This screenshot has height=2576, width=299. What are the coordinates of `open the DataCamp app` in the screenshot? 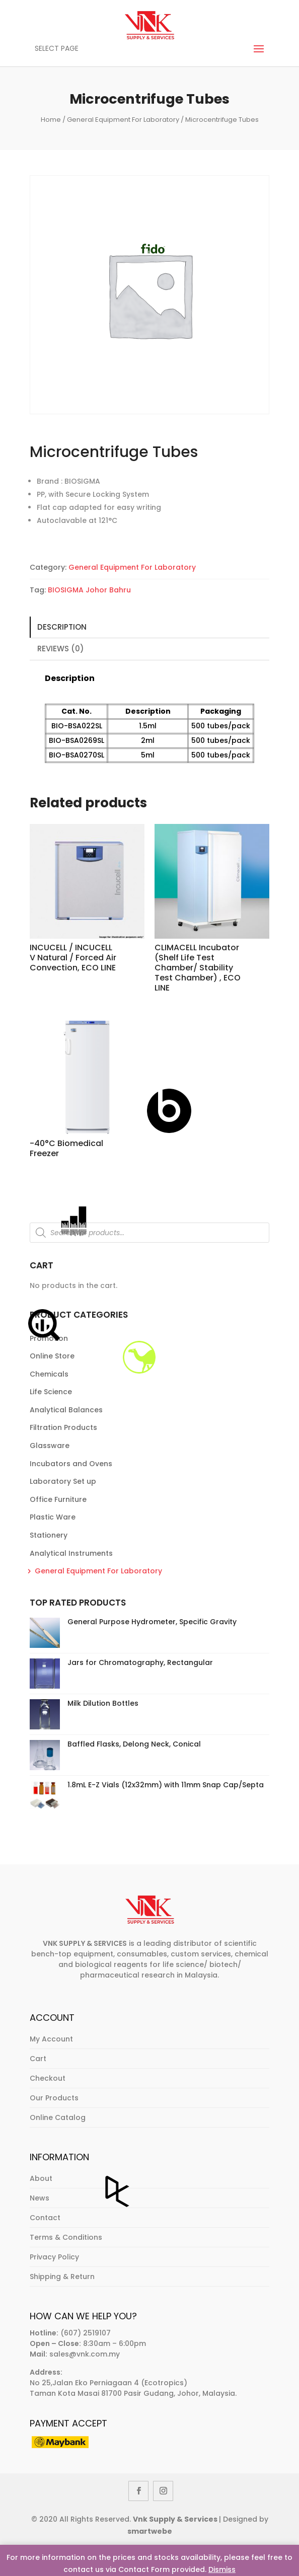 It's located at (117, 2191).